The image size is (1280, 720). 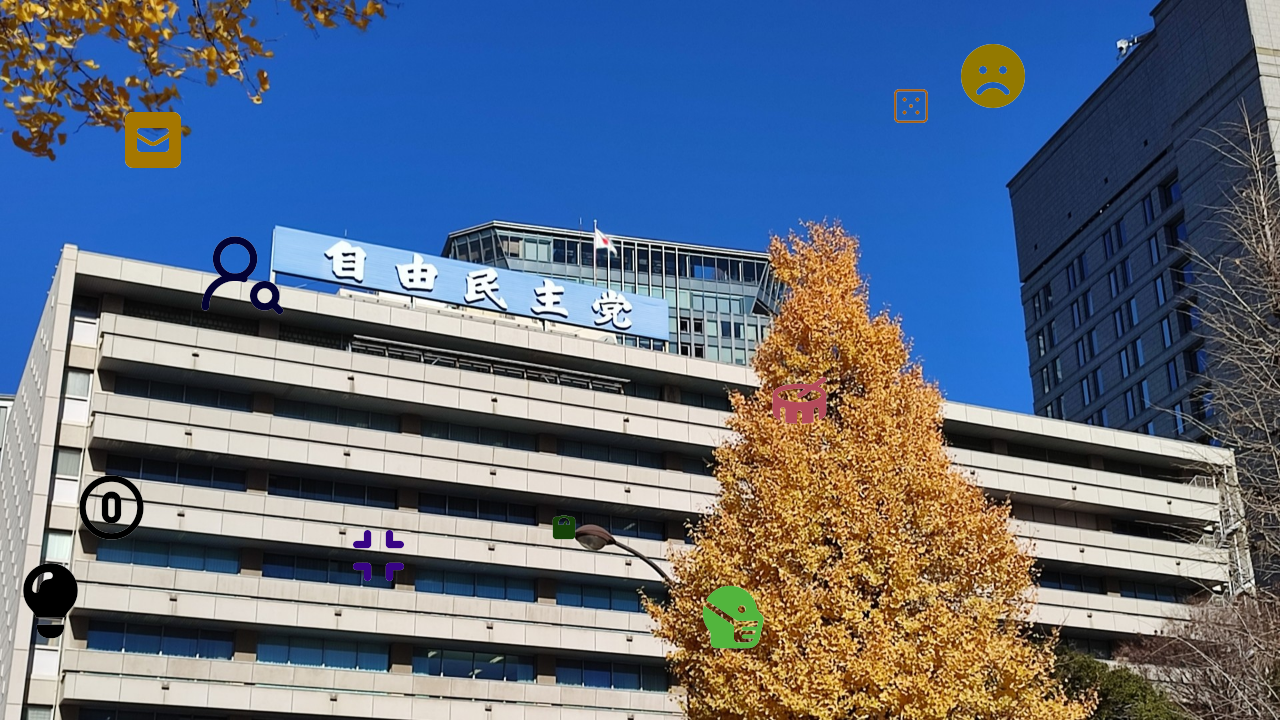 What do you see at coordinates (799, 400) in the screenshot?
I see `access music or audio tools` at bounding box center [799, 400].